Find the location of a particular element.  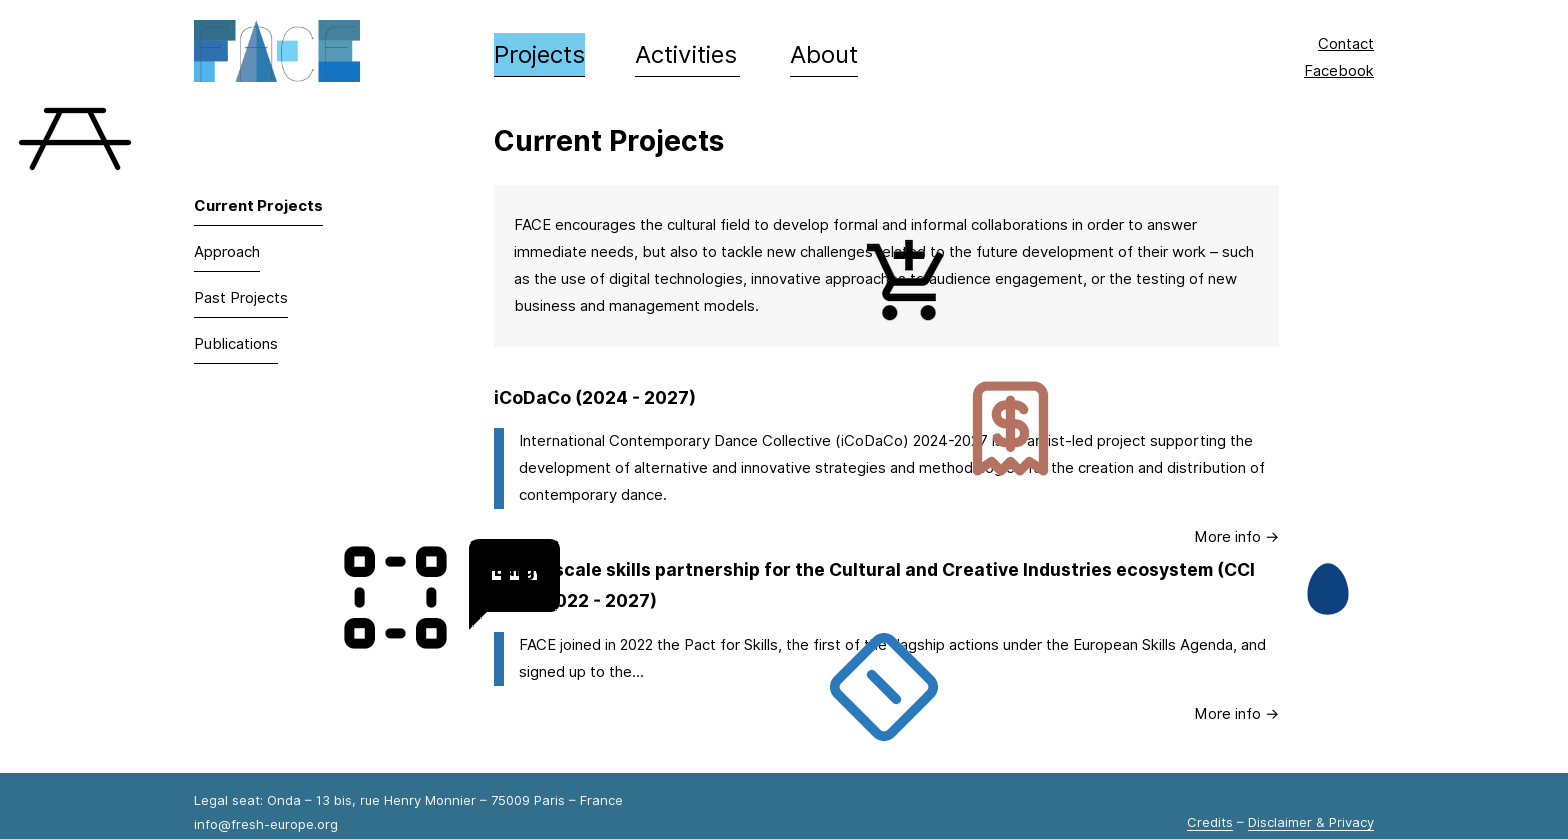

open text messages is located at coordinates (514, 584).